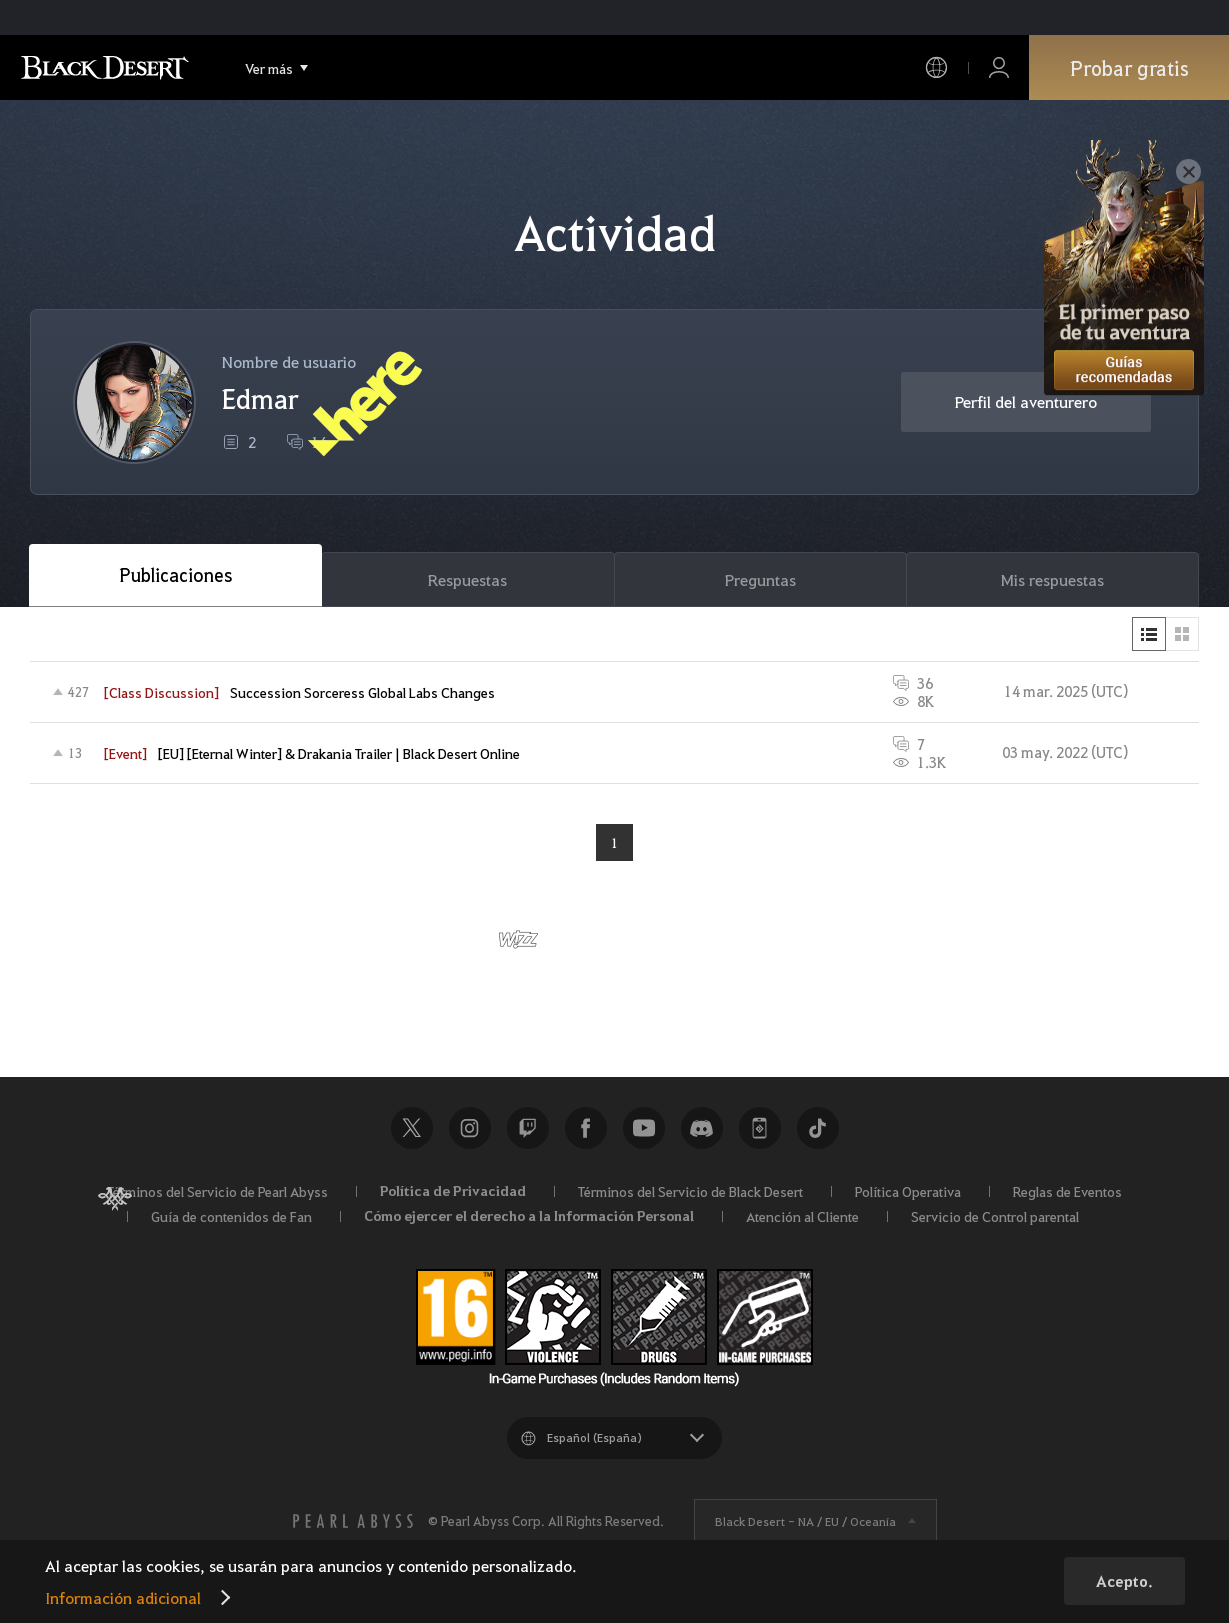 The width and height of the screenshot is (1229, 1623). What do you see at coordinates (115, 1199) in the screenshot?
I see `air serbia airline logo` at bounding box center [115, 1199].